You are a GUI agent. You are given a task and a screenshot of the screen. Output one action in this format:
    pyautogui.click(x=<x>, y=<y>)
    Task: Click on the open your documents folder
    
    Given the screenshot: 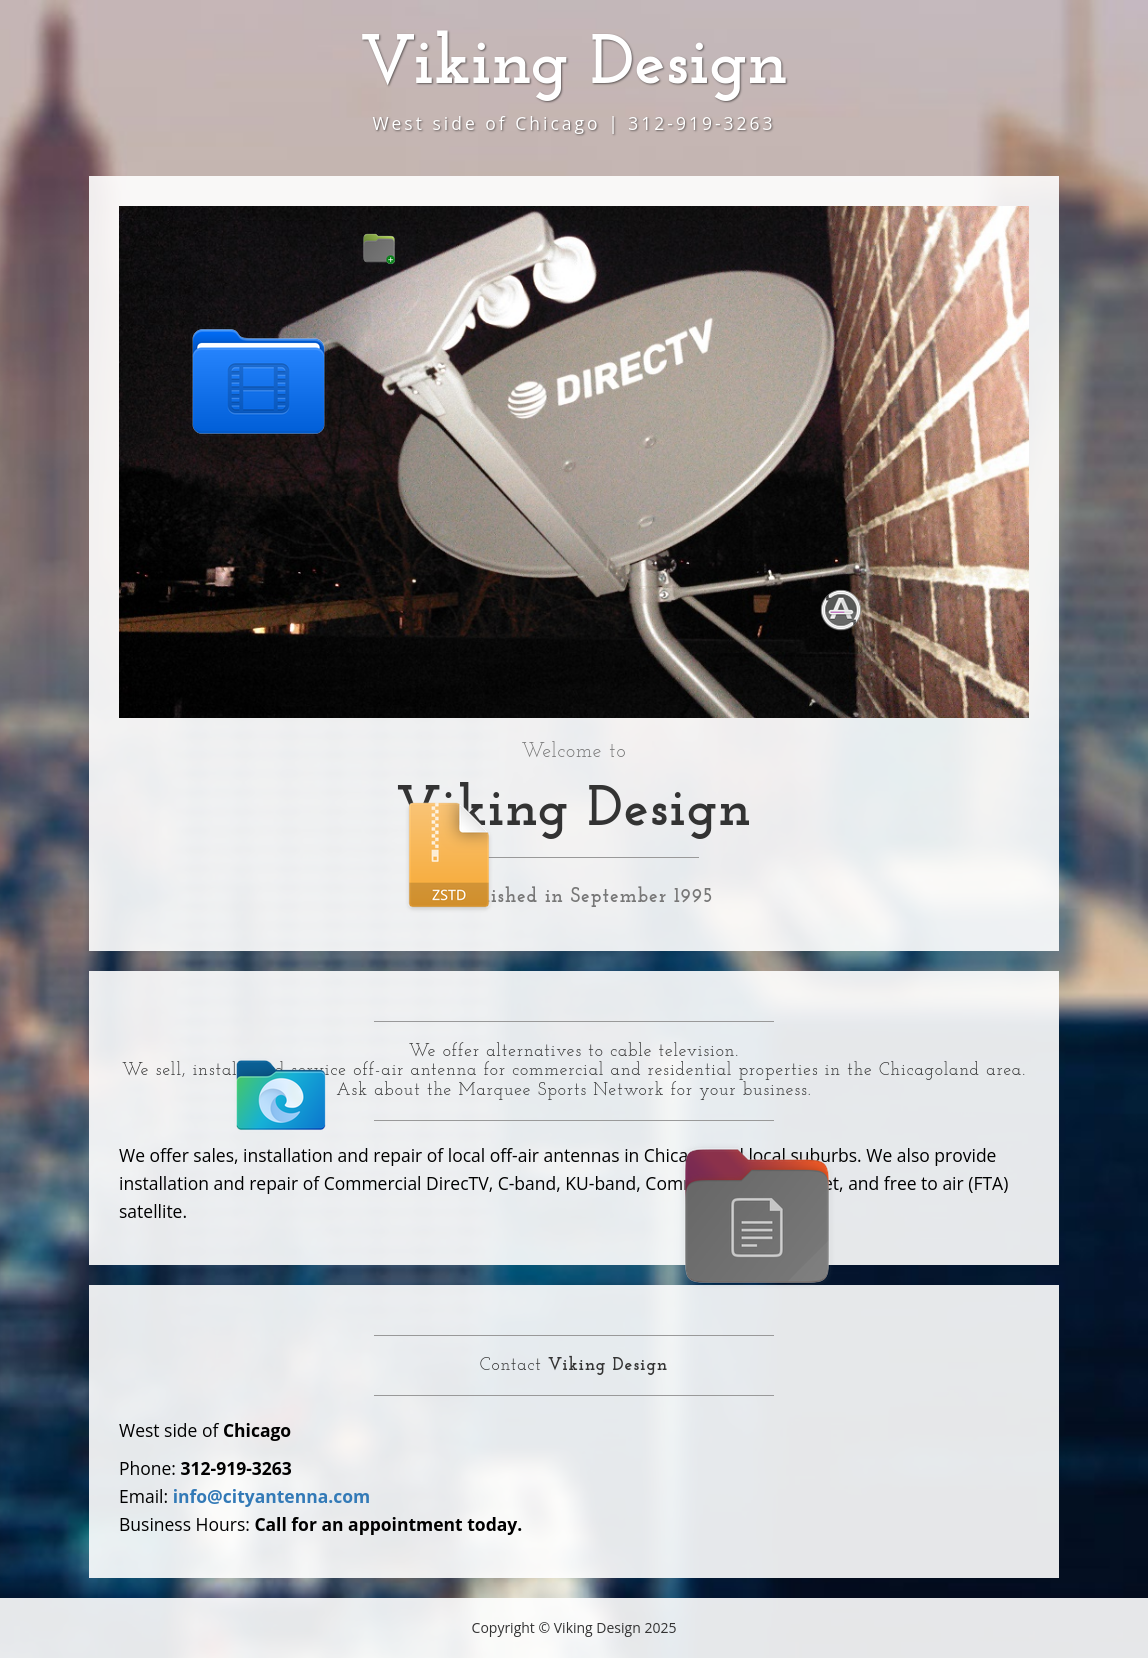 What is the action you would take?
    pyautogui.click(x=757, y=1216)
    